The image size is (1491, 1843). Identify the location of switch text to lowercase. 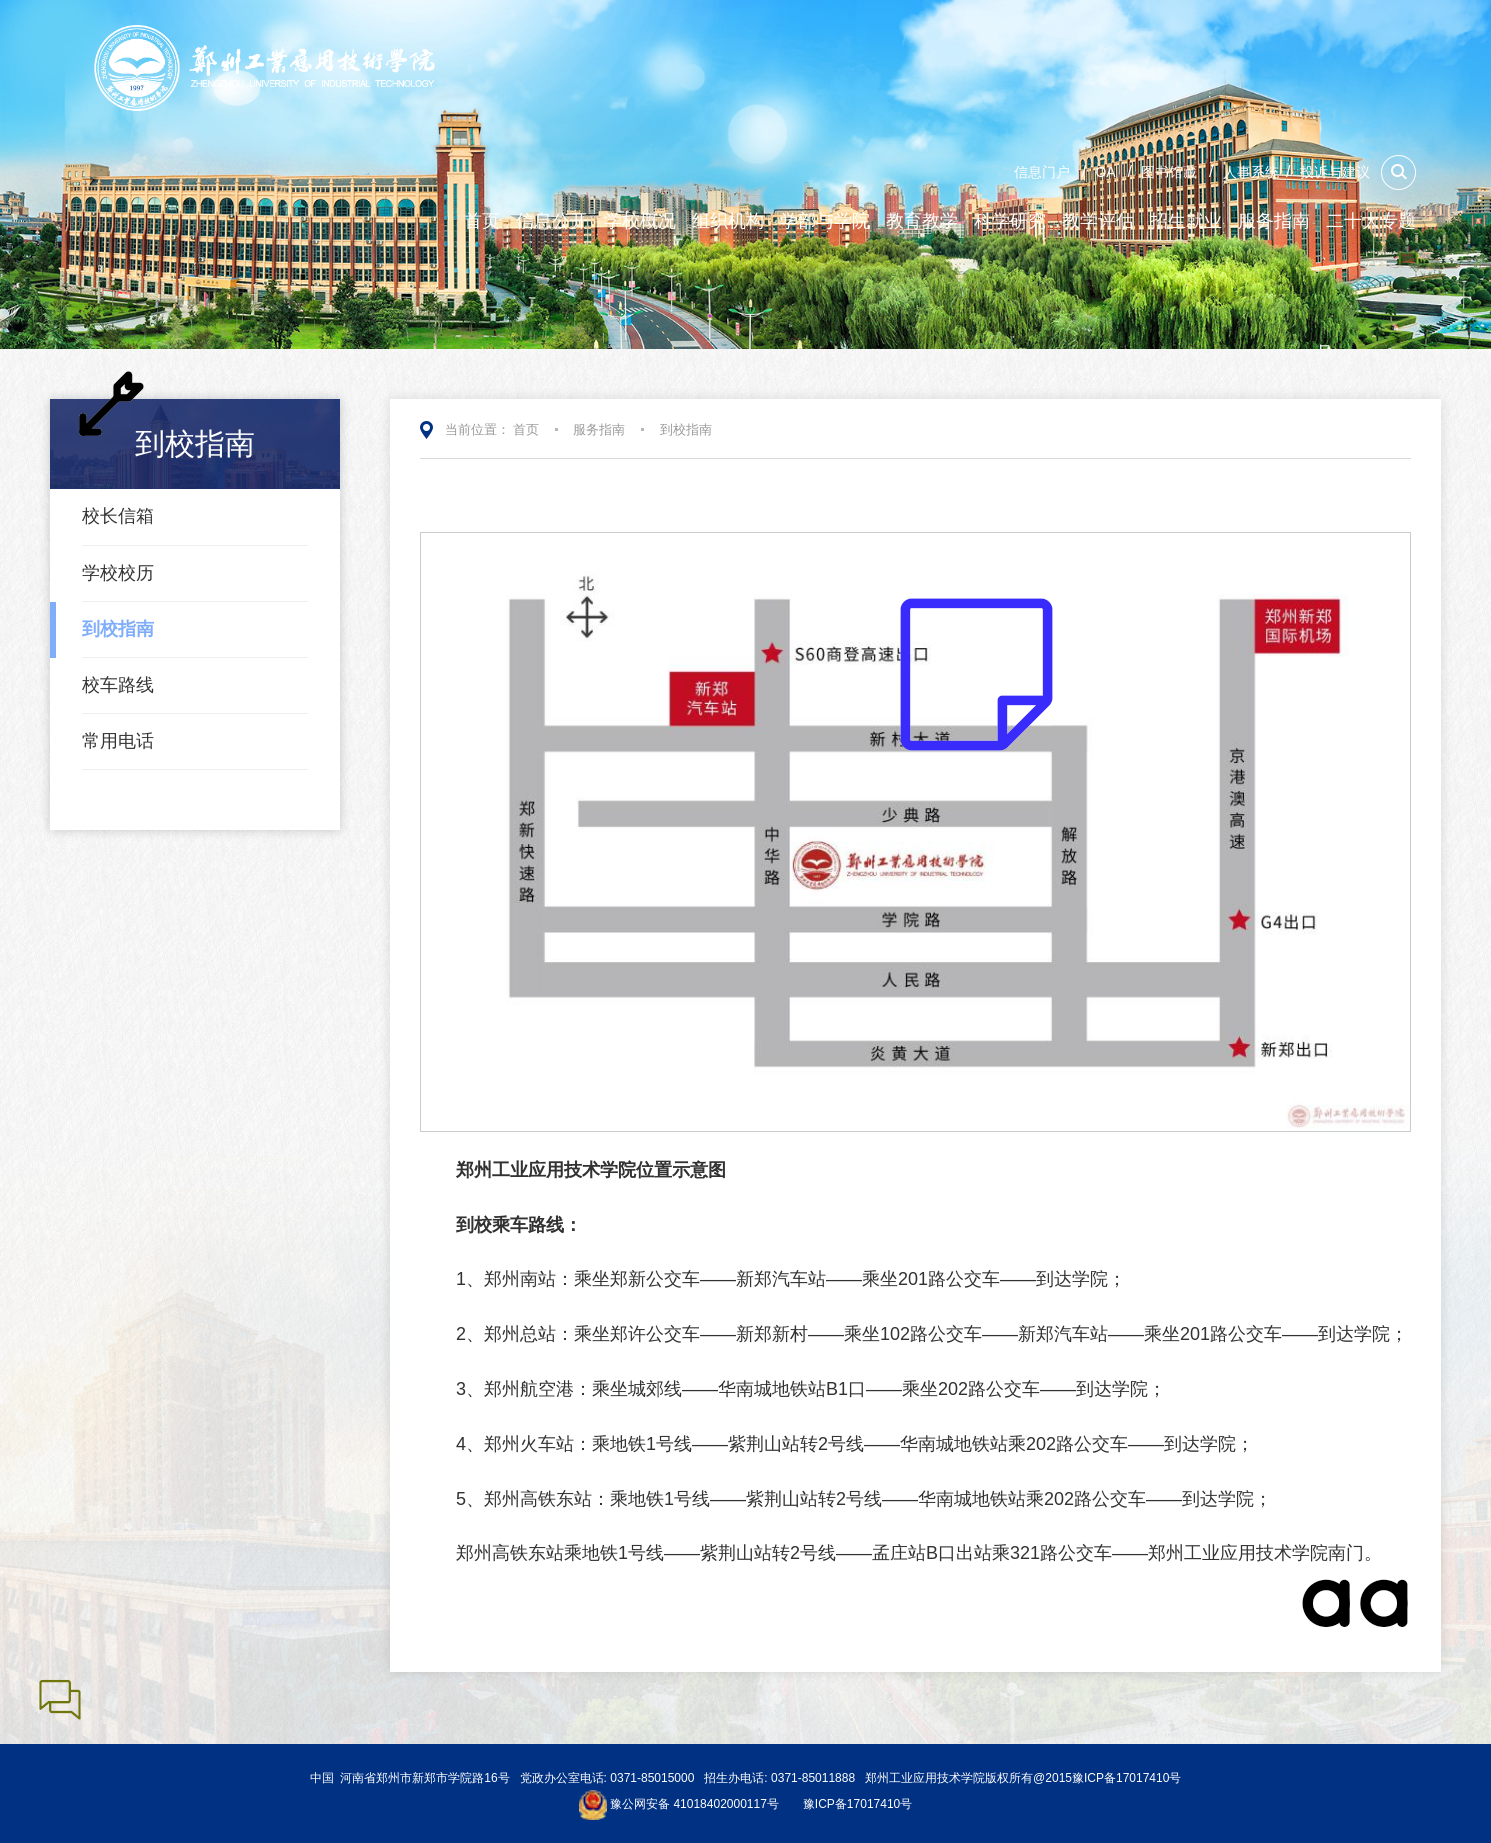
(1355, 1585).